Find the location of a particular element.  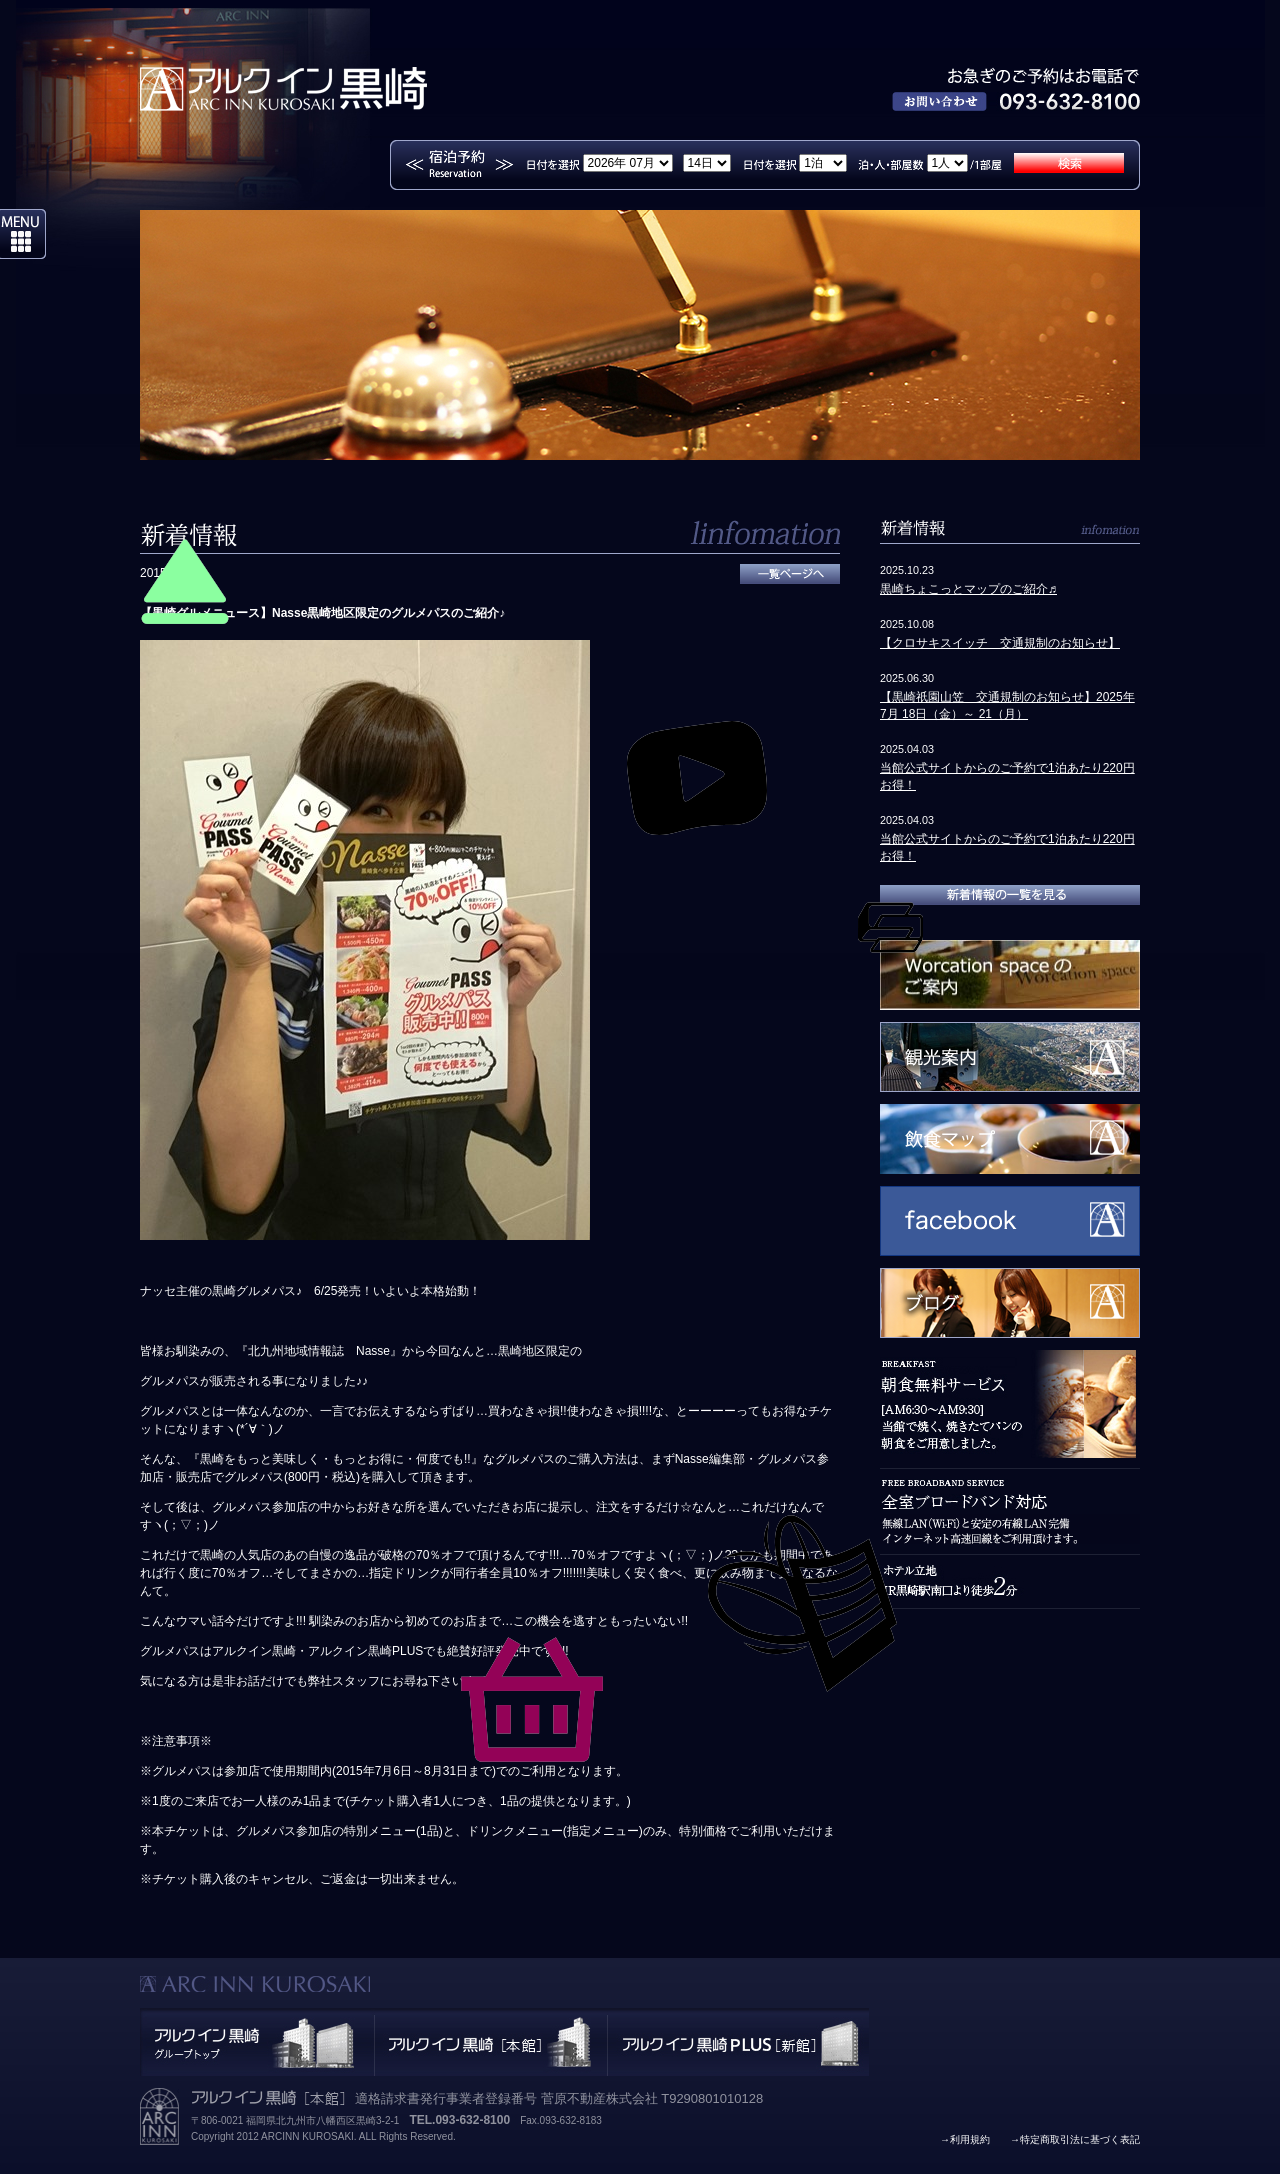

open YouTube Kids app is located at coordinates (697, 778).